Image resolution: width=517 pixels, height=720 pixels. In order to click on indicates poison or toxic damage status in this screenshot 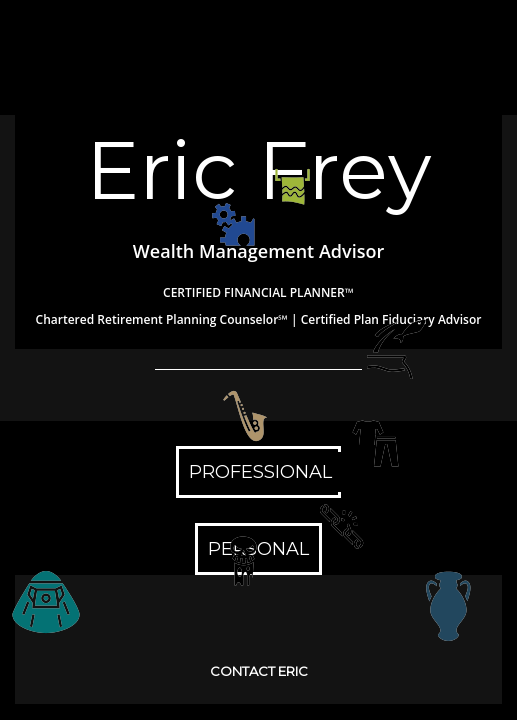, I will do `click(242, 560)`.